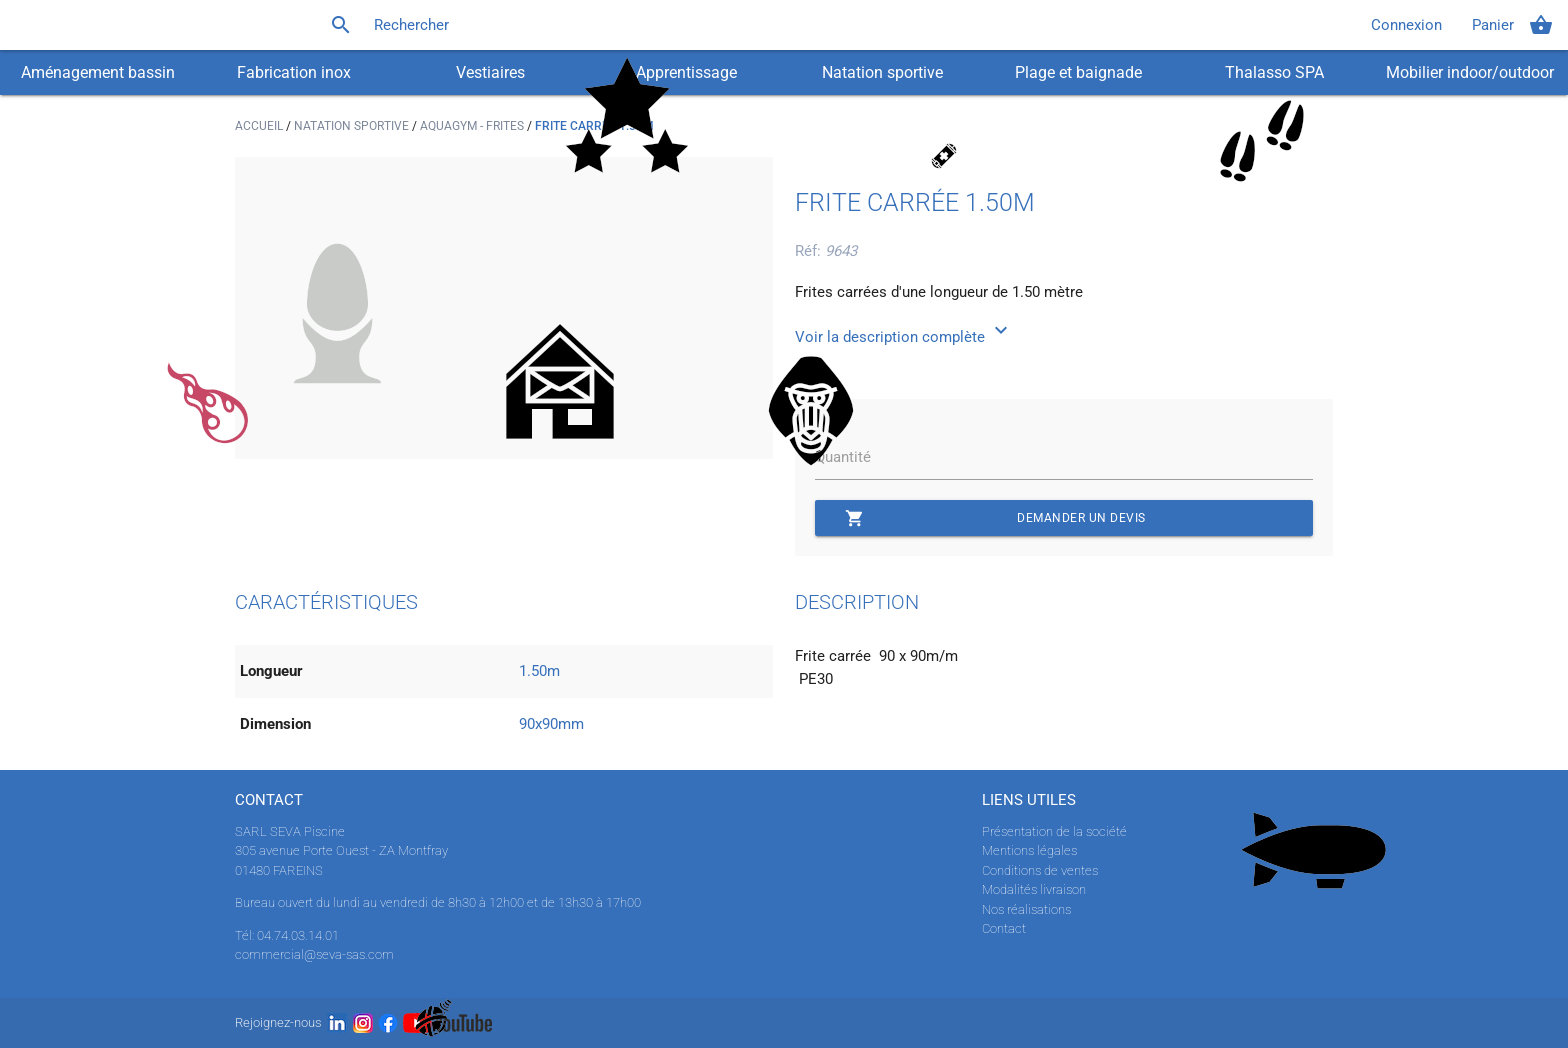  Describe the element at coordinates (627, 115) in the screenshot. I see `view your ratings or reviews` at that location.